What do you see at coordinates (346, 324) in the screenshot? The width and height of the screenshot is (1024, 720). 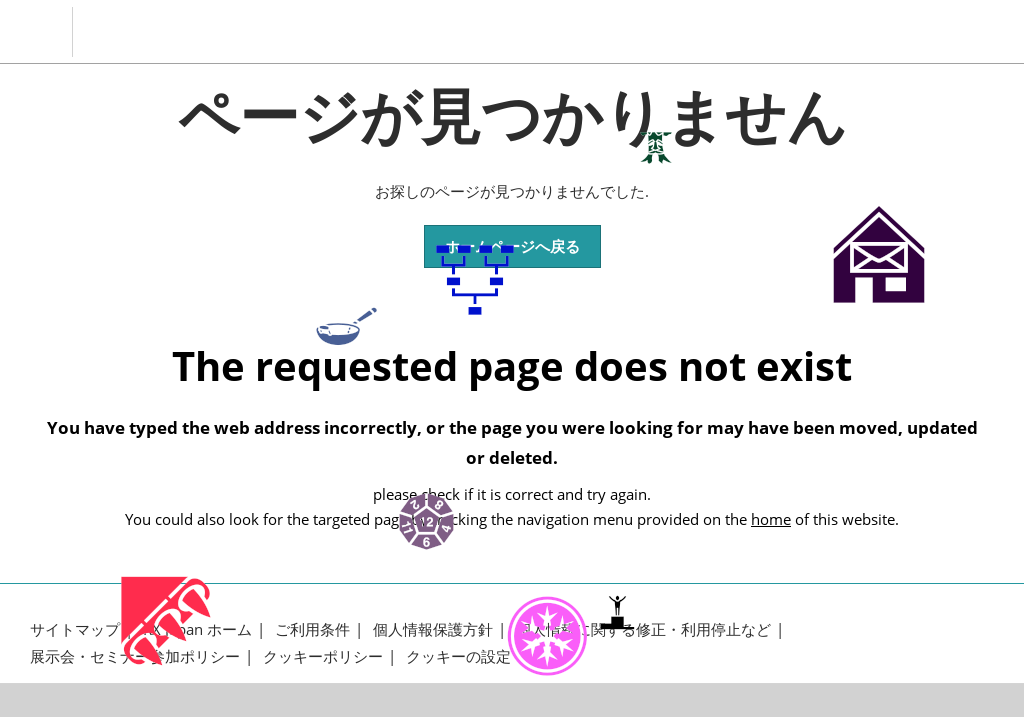 I see `access cooking or stir-fry recipes` at bounding box center [346, 324].